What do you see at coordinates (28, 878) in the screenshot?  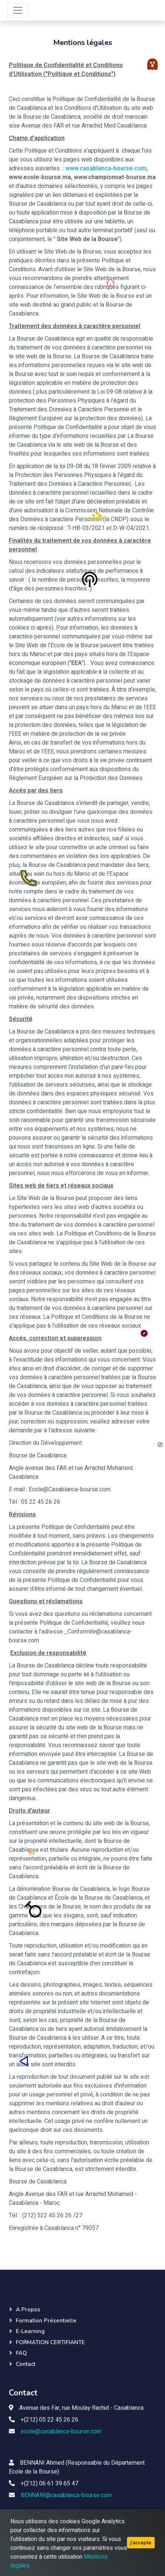 I see `make a phone call` at bounding box center [28, 878].